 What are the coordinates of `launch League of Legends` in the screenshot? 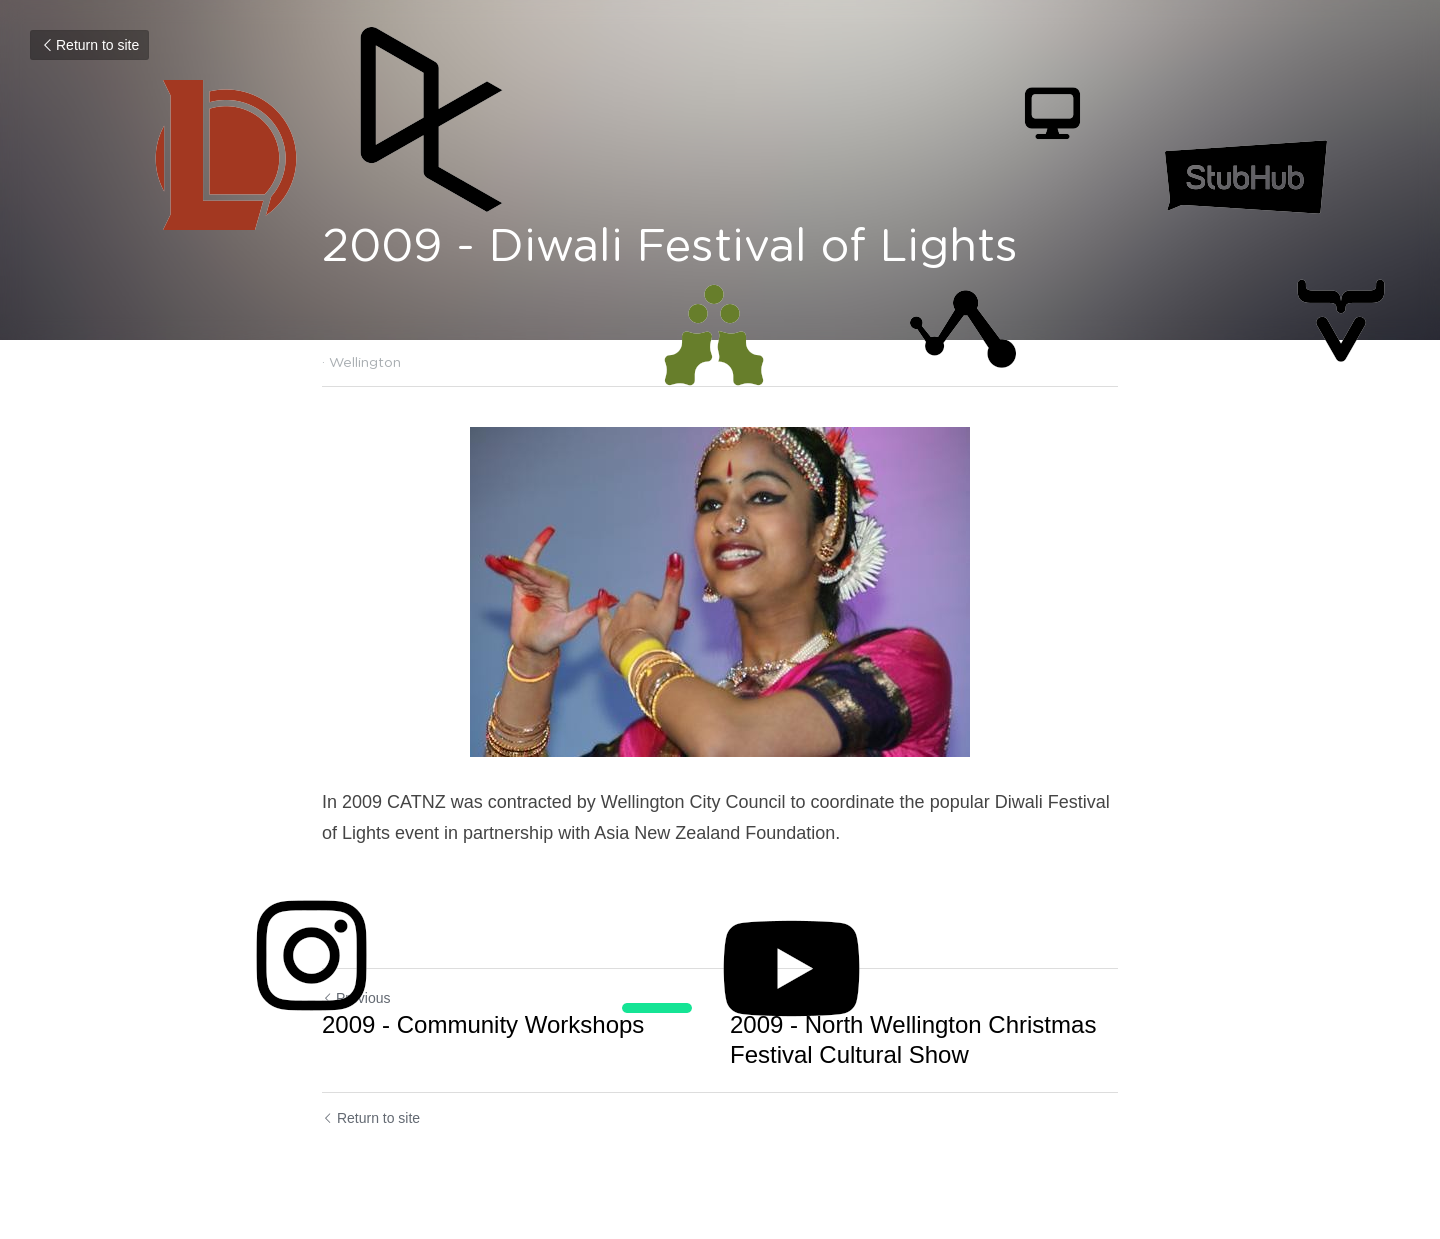 It's located at (226, 155).